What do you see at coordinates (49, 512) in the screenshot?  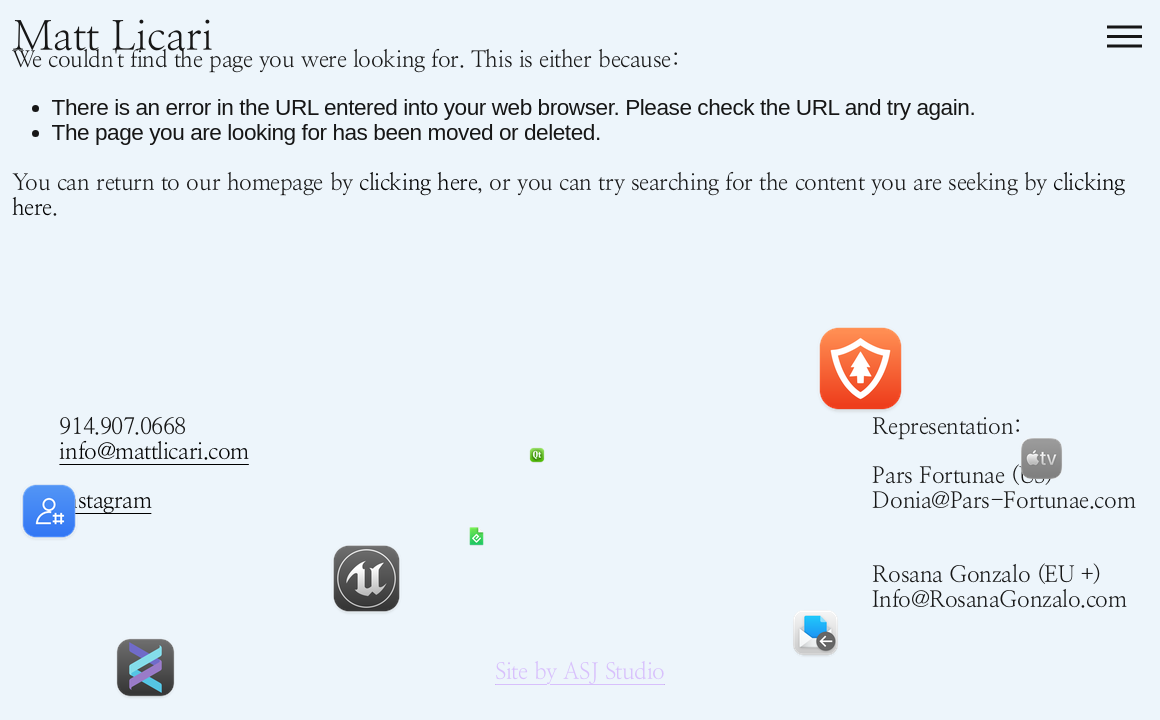 I see `access administrator or sudo user preferences` at bounding box center [49, 512].